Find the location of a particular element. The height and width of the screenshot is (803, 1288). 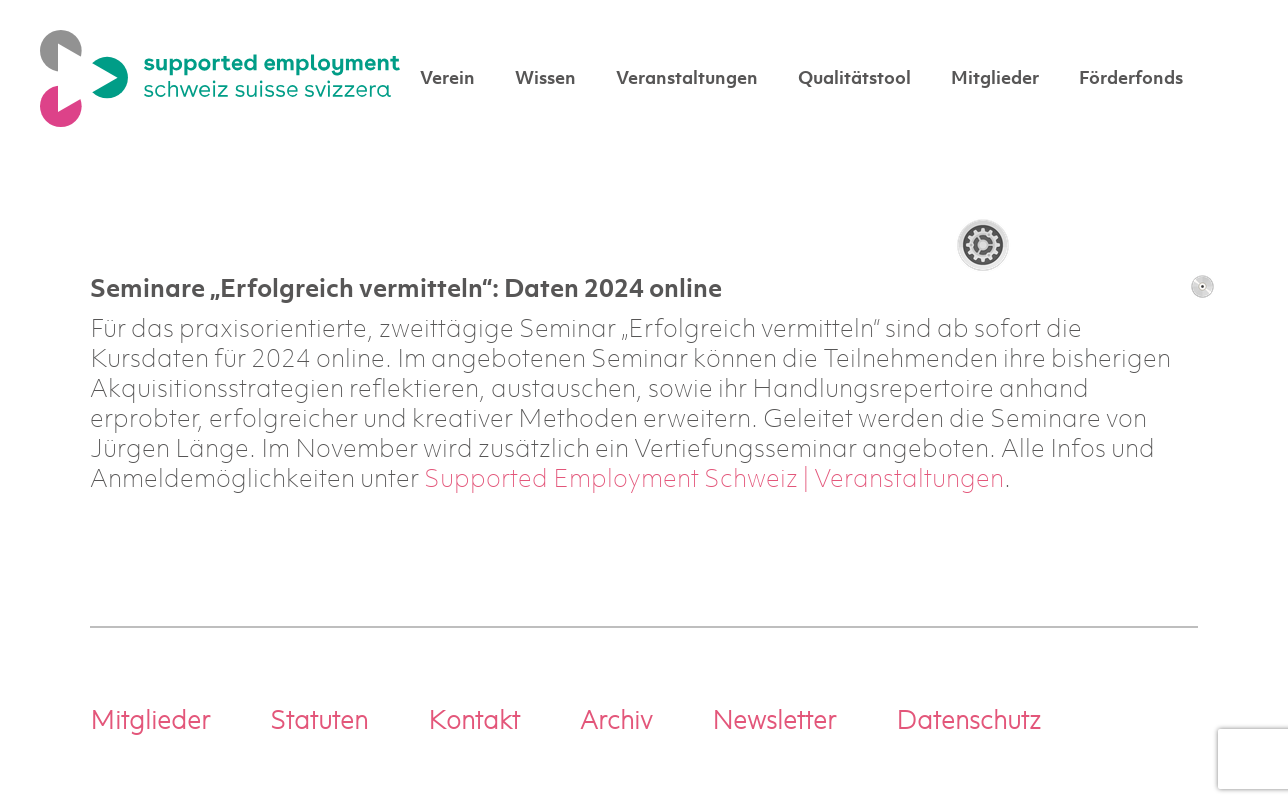

view or edit document properties is located at coordinates (983, 245).